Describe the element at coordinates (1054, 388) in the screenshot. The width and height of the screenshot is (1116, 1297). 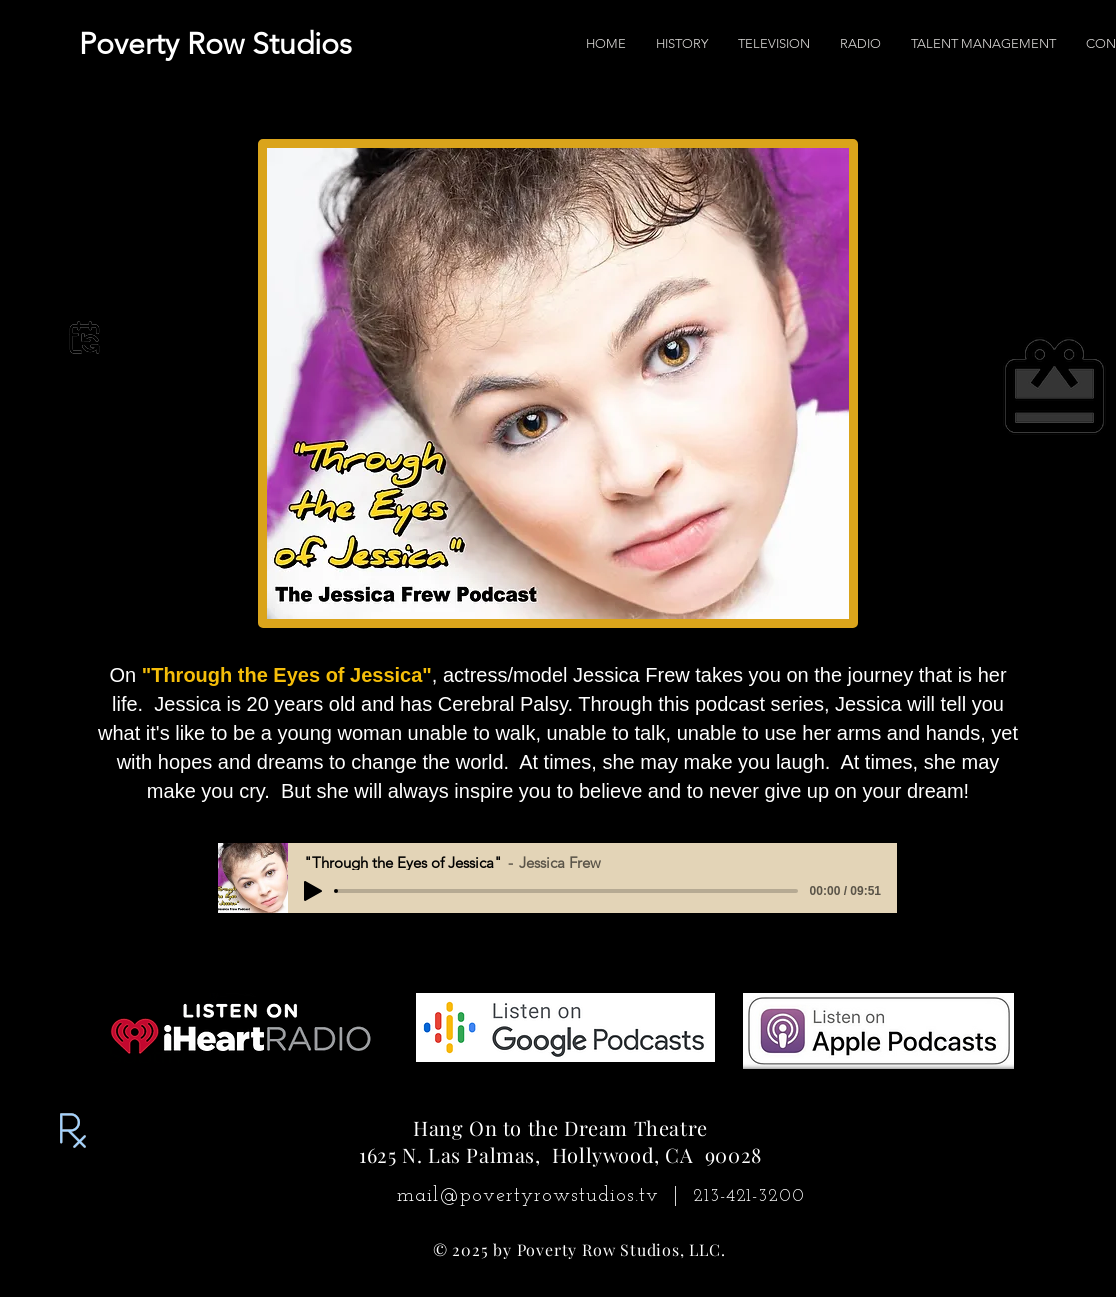
I see `redeem a gift card or promotional code` at that location.